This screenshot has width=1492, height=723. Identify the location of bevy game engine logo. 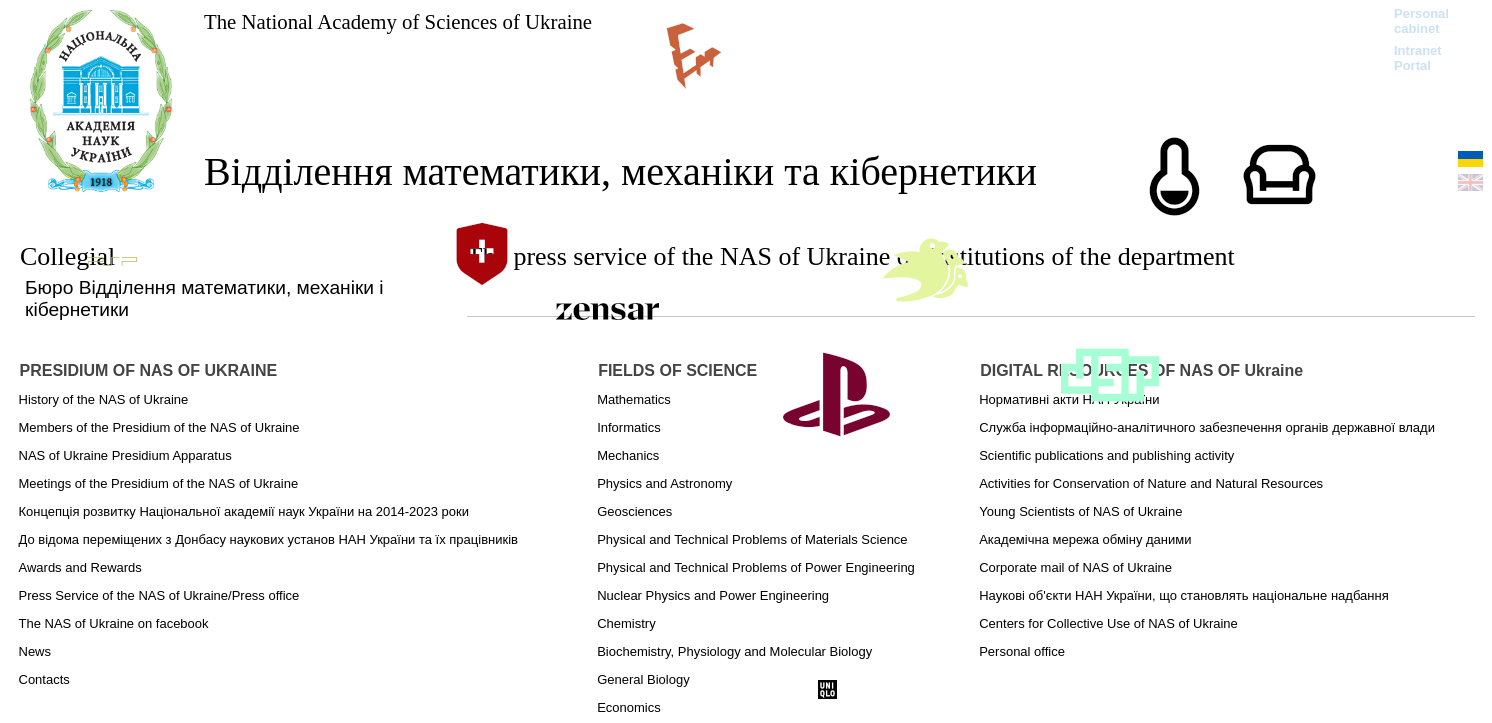
(925, 270).